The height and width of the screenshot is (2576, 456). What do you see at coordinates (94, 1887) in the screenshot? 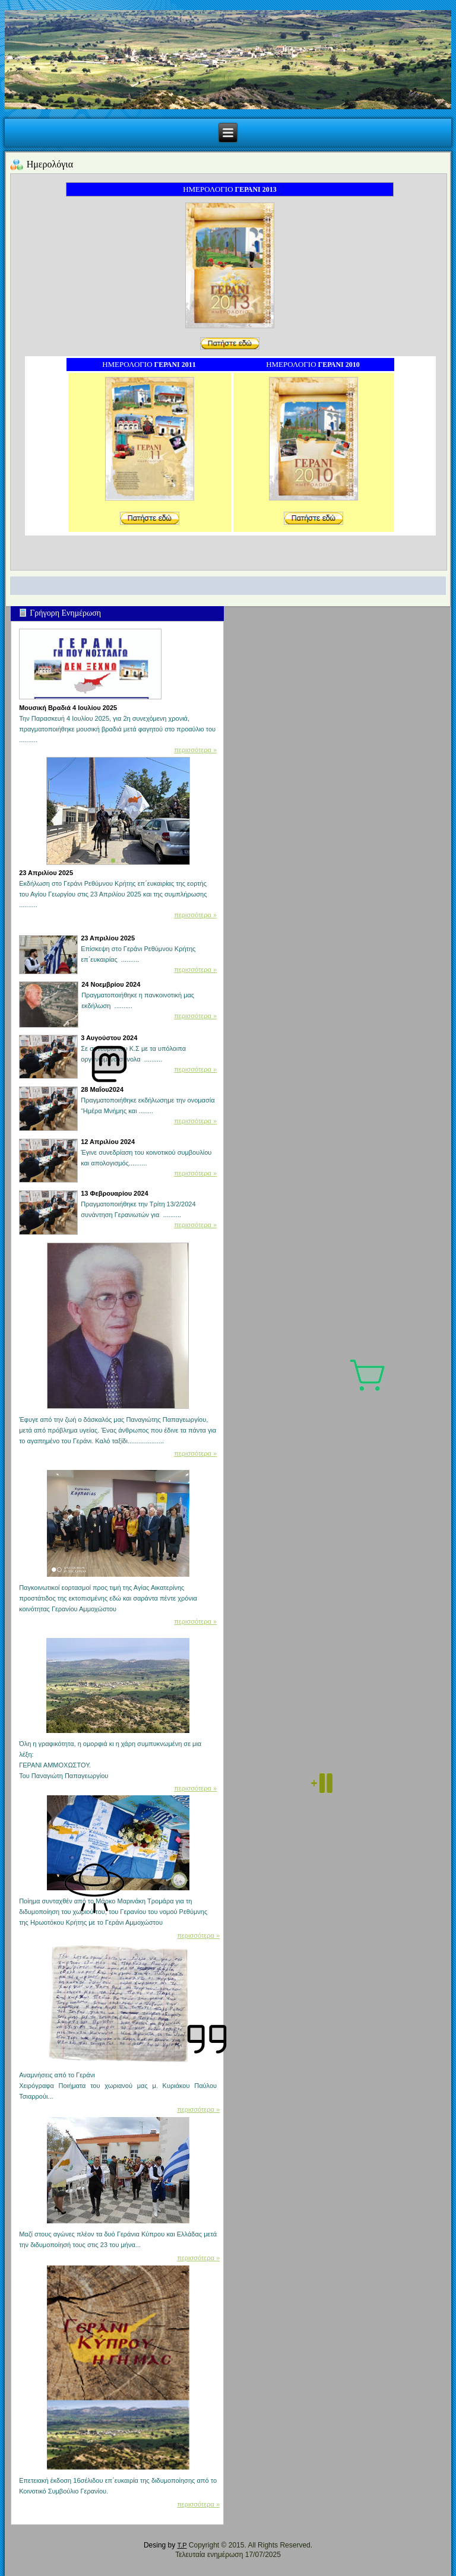
I see `access sci-fi or space-themed content` at bounding box center [94, 1887].